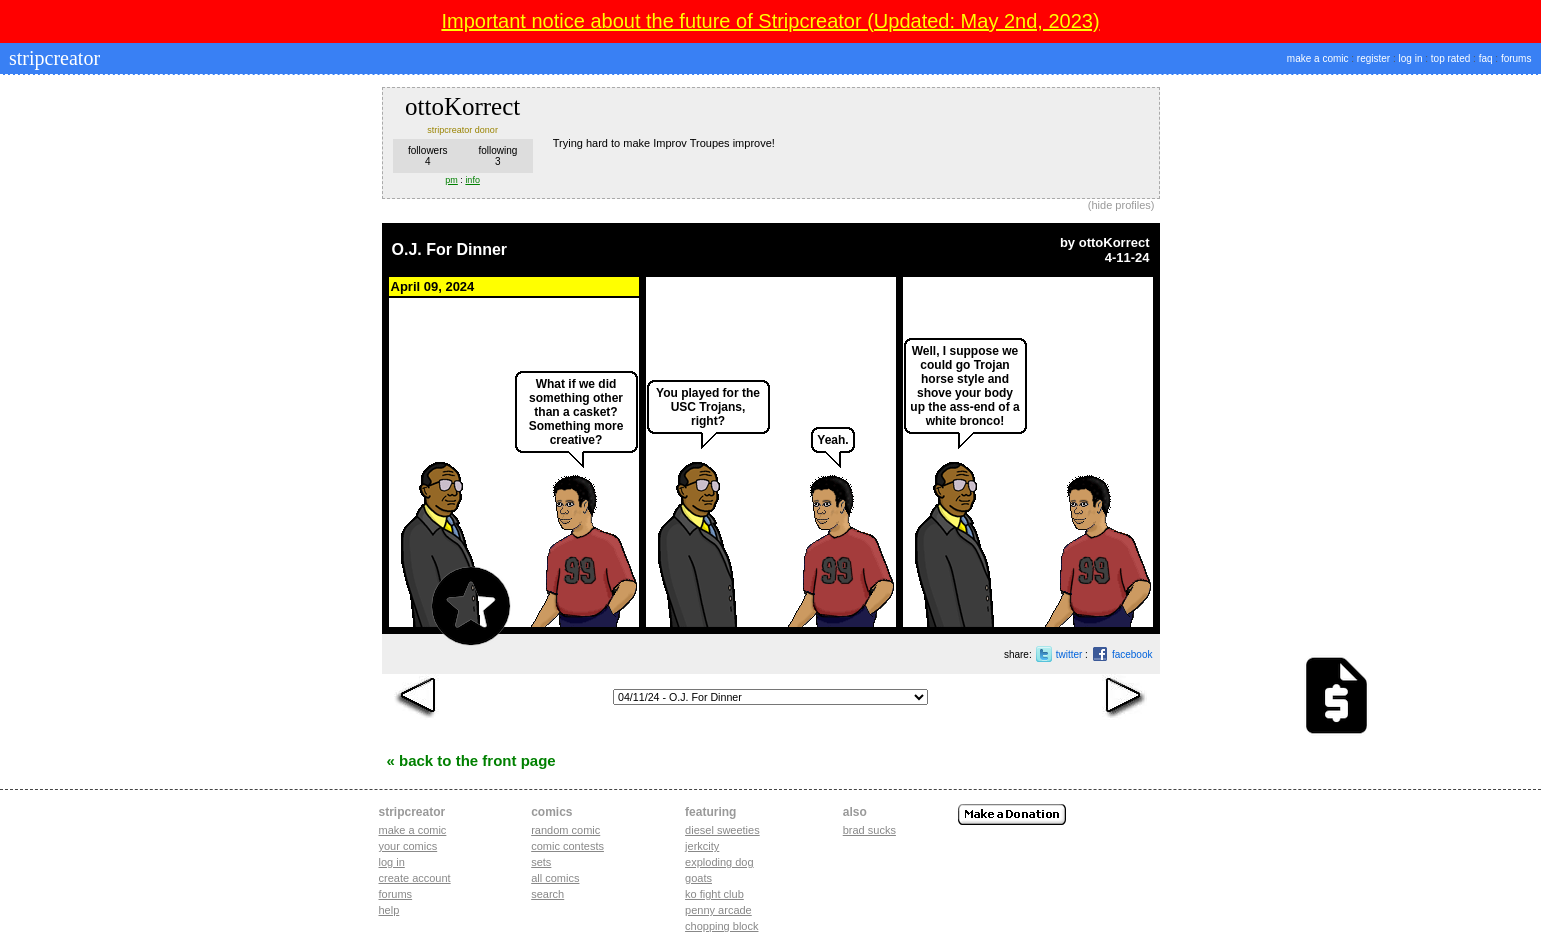 This screenshot has height=945, width=1541. I want to click on request a price quote or estimate, so click(1336, 695).